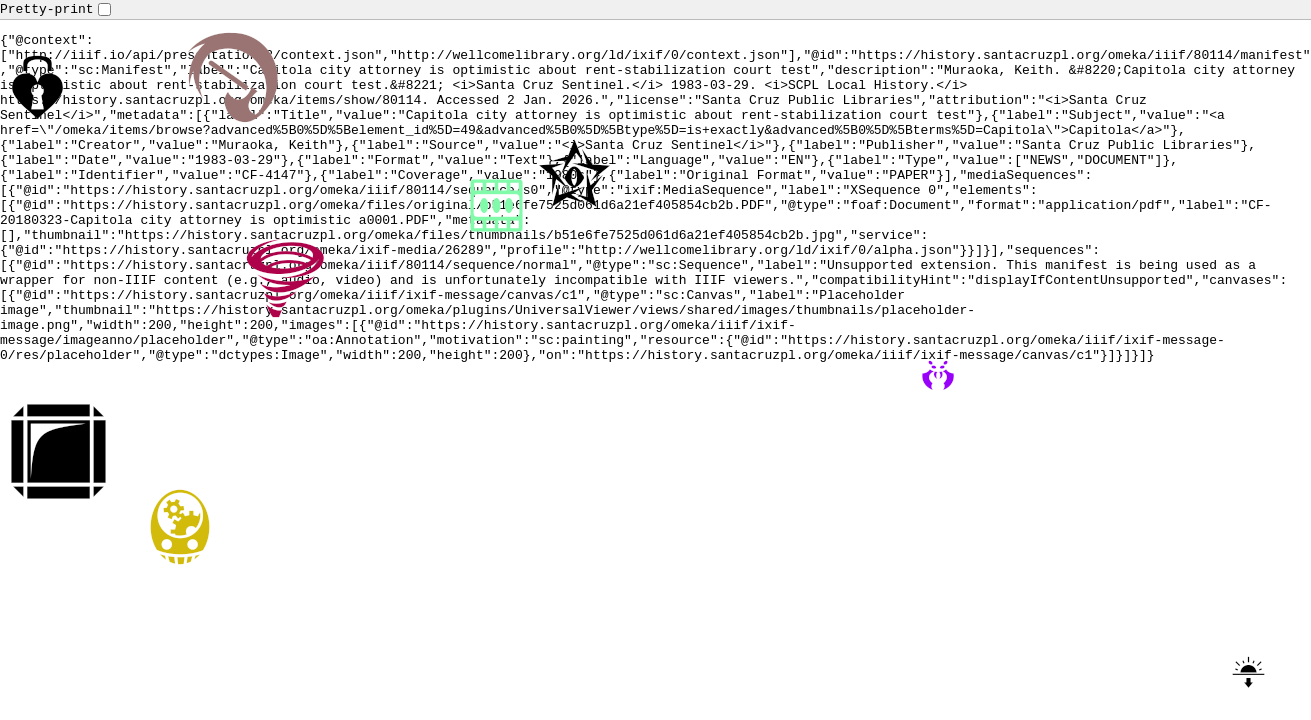 The image size is (1311, 720). What do you see at coordinates (233, 77) in the screenshot?
I see `perform a melee attack action` at bounding box center [233, 77].